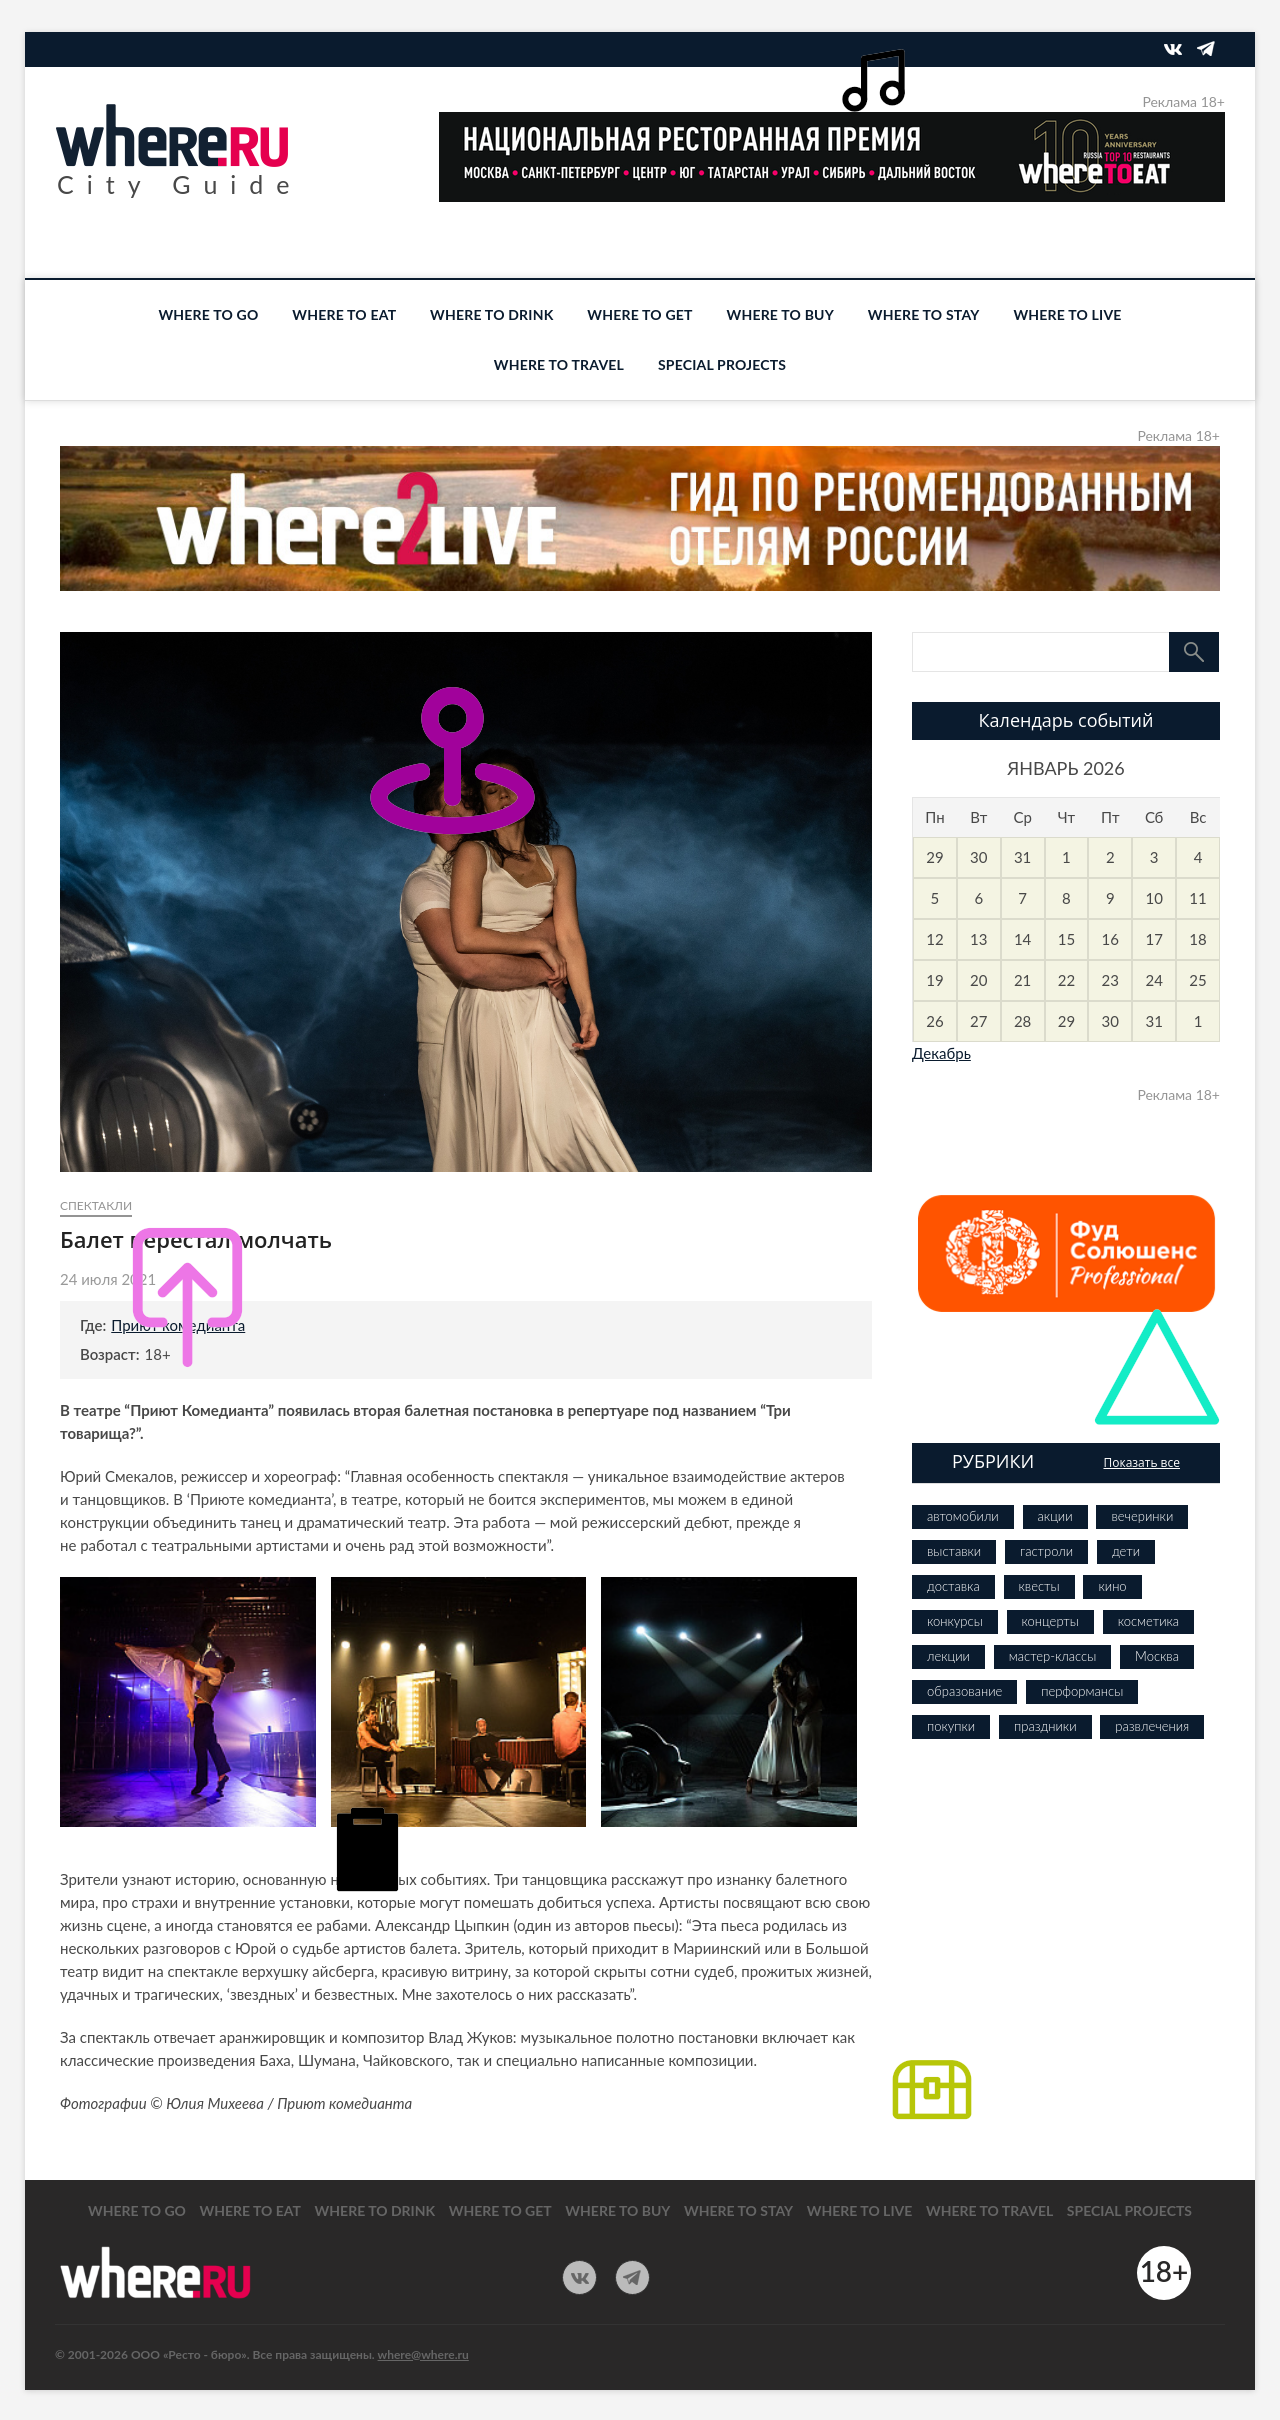  What do you see at coordinates (187, 1297) in the screenshot?
I see `upload a file or document` at bounding box center [187, 1297].